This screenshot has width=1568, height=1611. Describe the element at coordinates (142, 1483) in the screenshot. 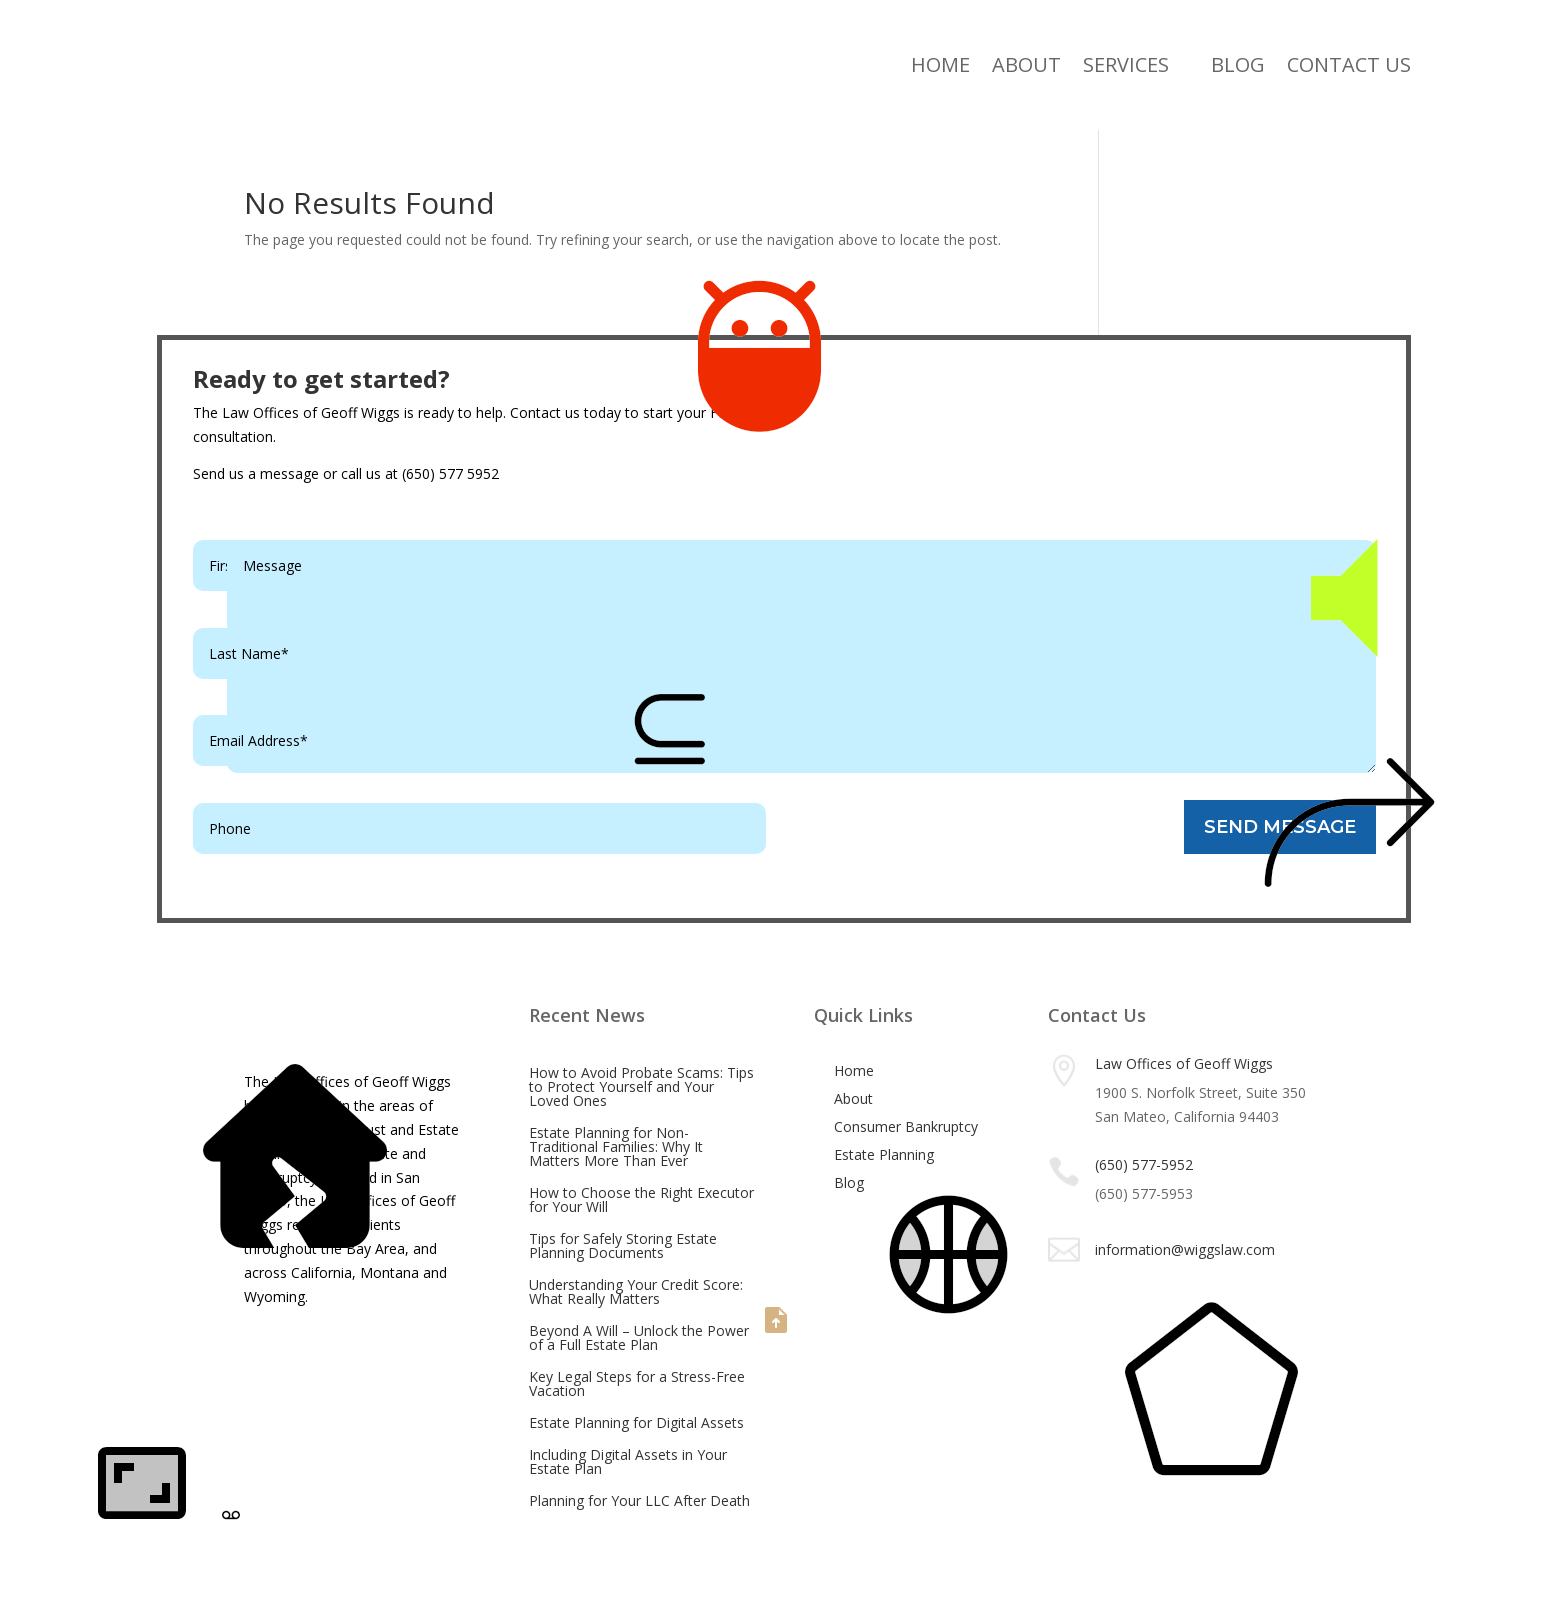

I see `adjust aspect ratio settings` at that location.